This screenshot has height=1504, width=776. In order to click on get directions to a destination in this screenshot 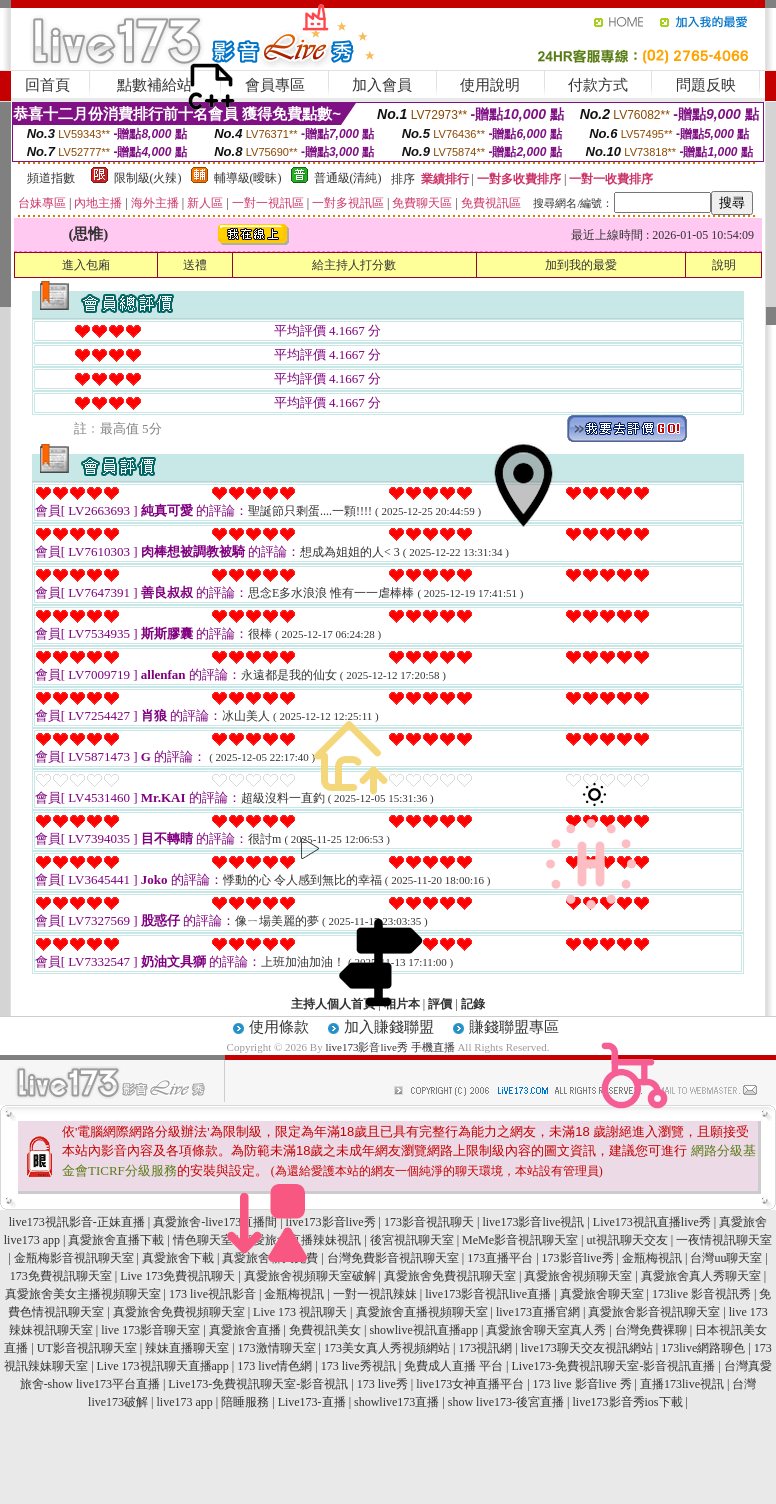, I will do `click(378, 962)`.